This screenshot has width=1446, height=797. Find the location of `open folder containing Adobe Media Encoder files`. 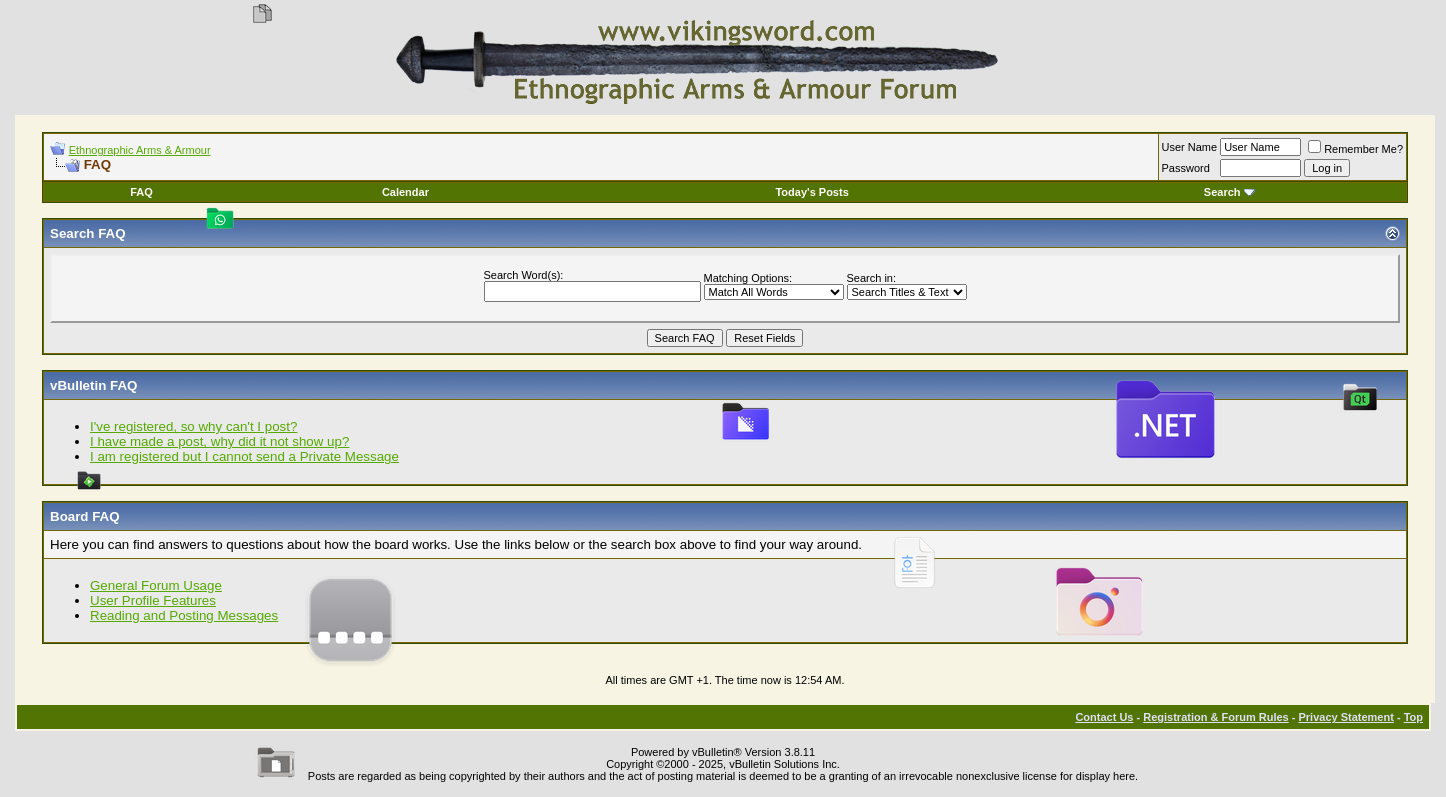

open folder containing Adobe Media Encoder files is located at coordinates (745, 422).